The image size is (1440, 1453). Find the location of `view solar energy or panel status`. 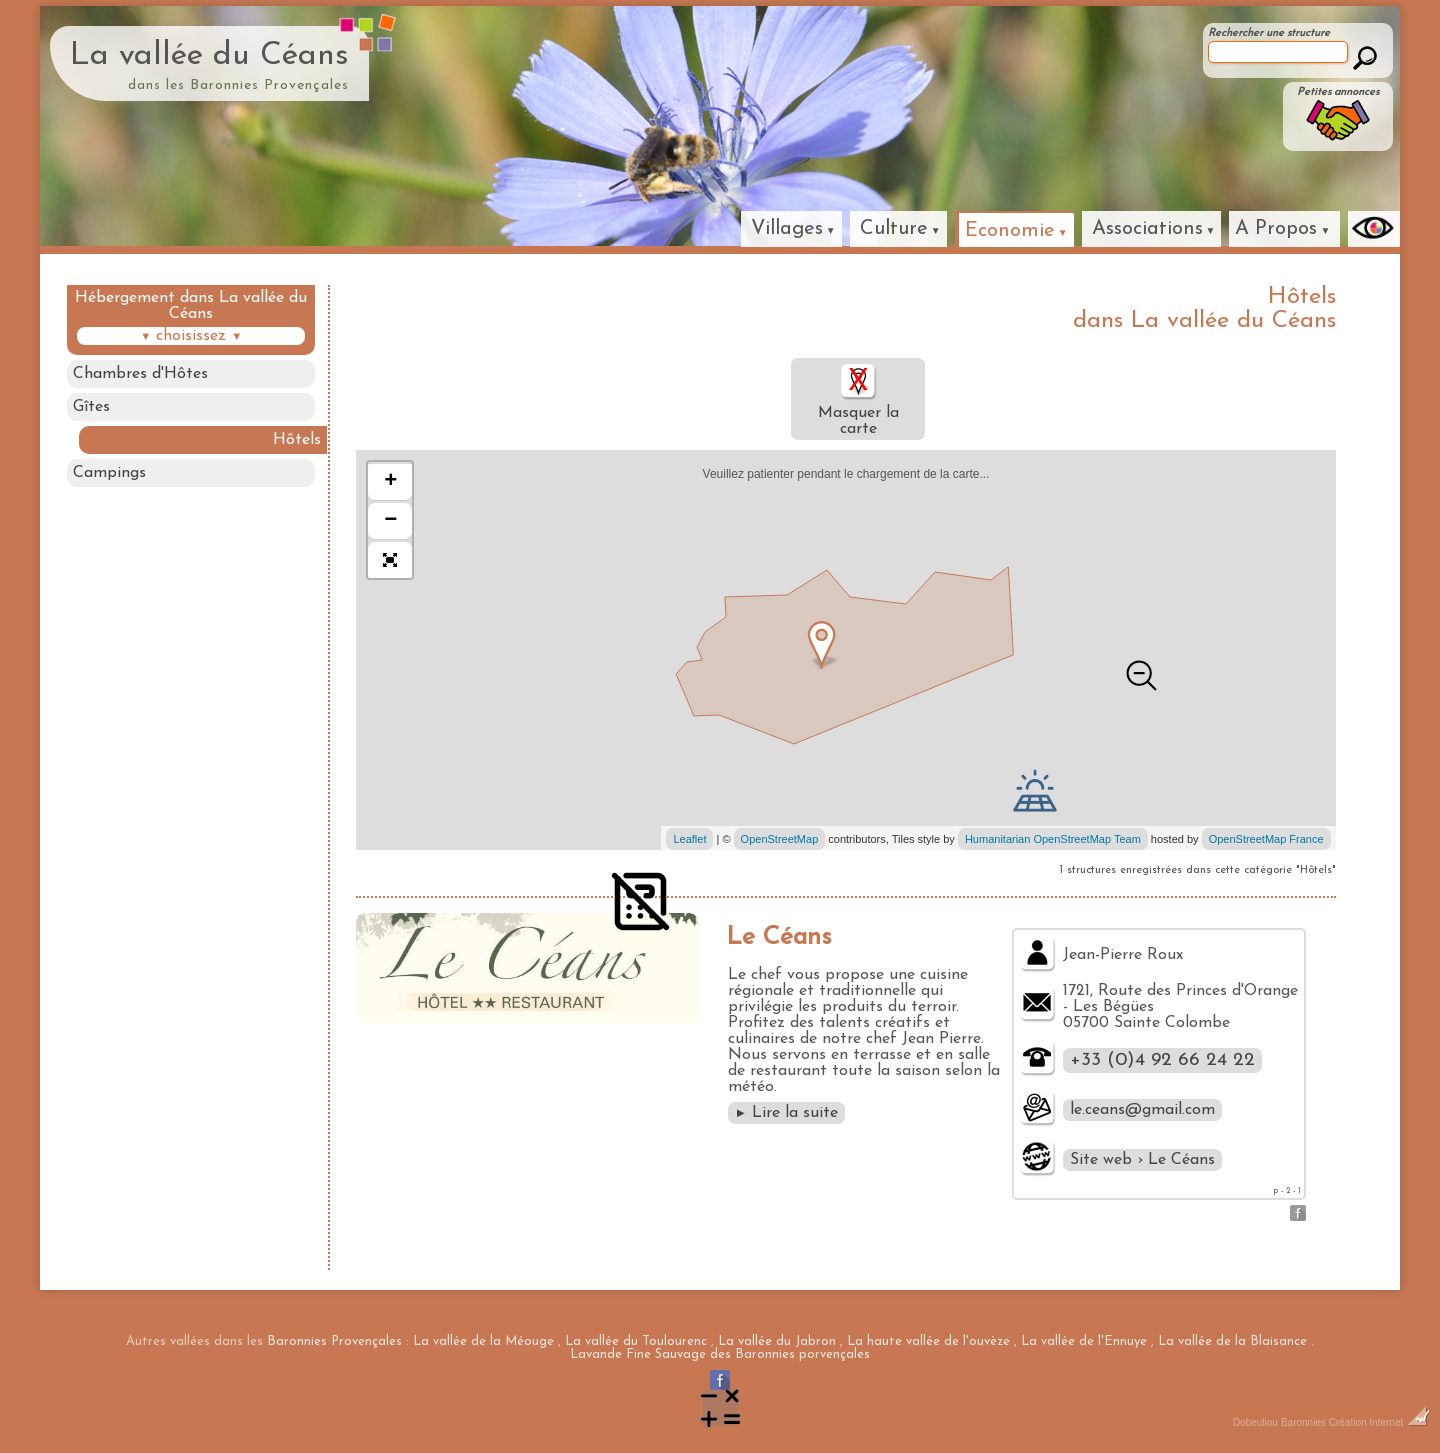

view solar energy or panel status is located at coordinates (1035, 793).